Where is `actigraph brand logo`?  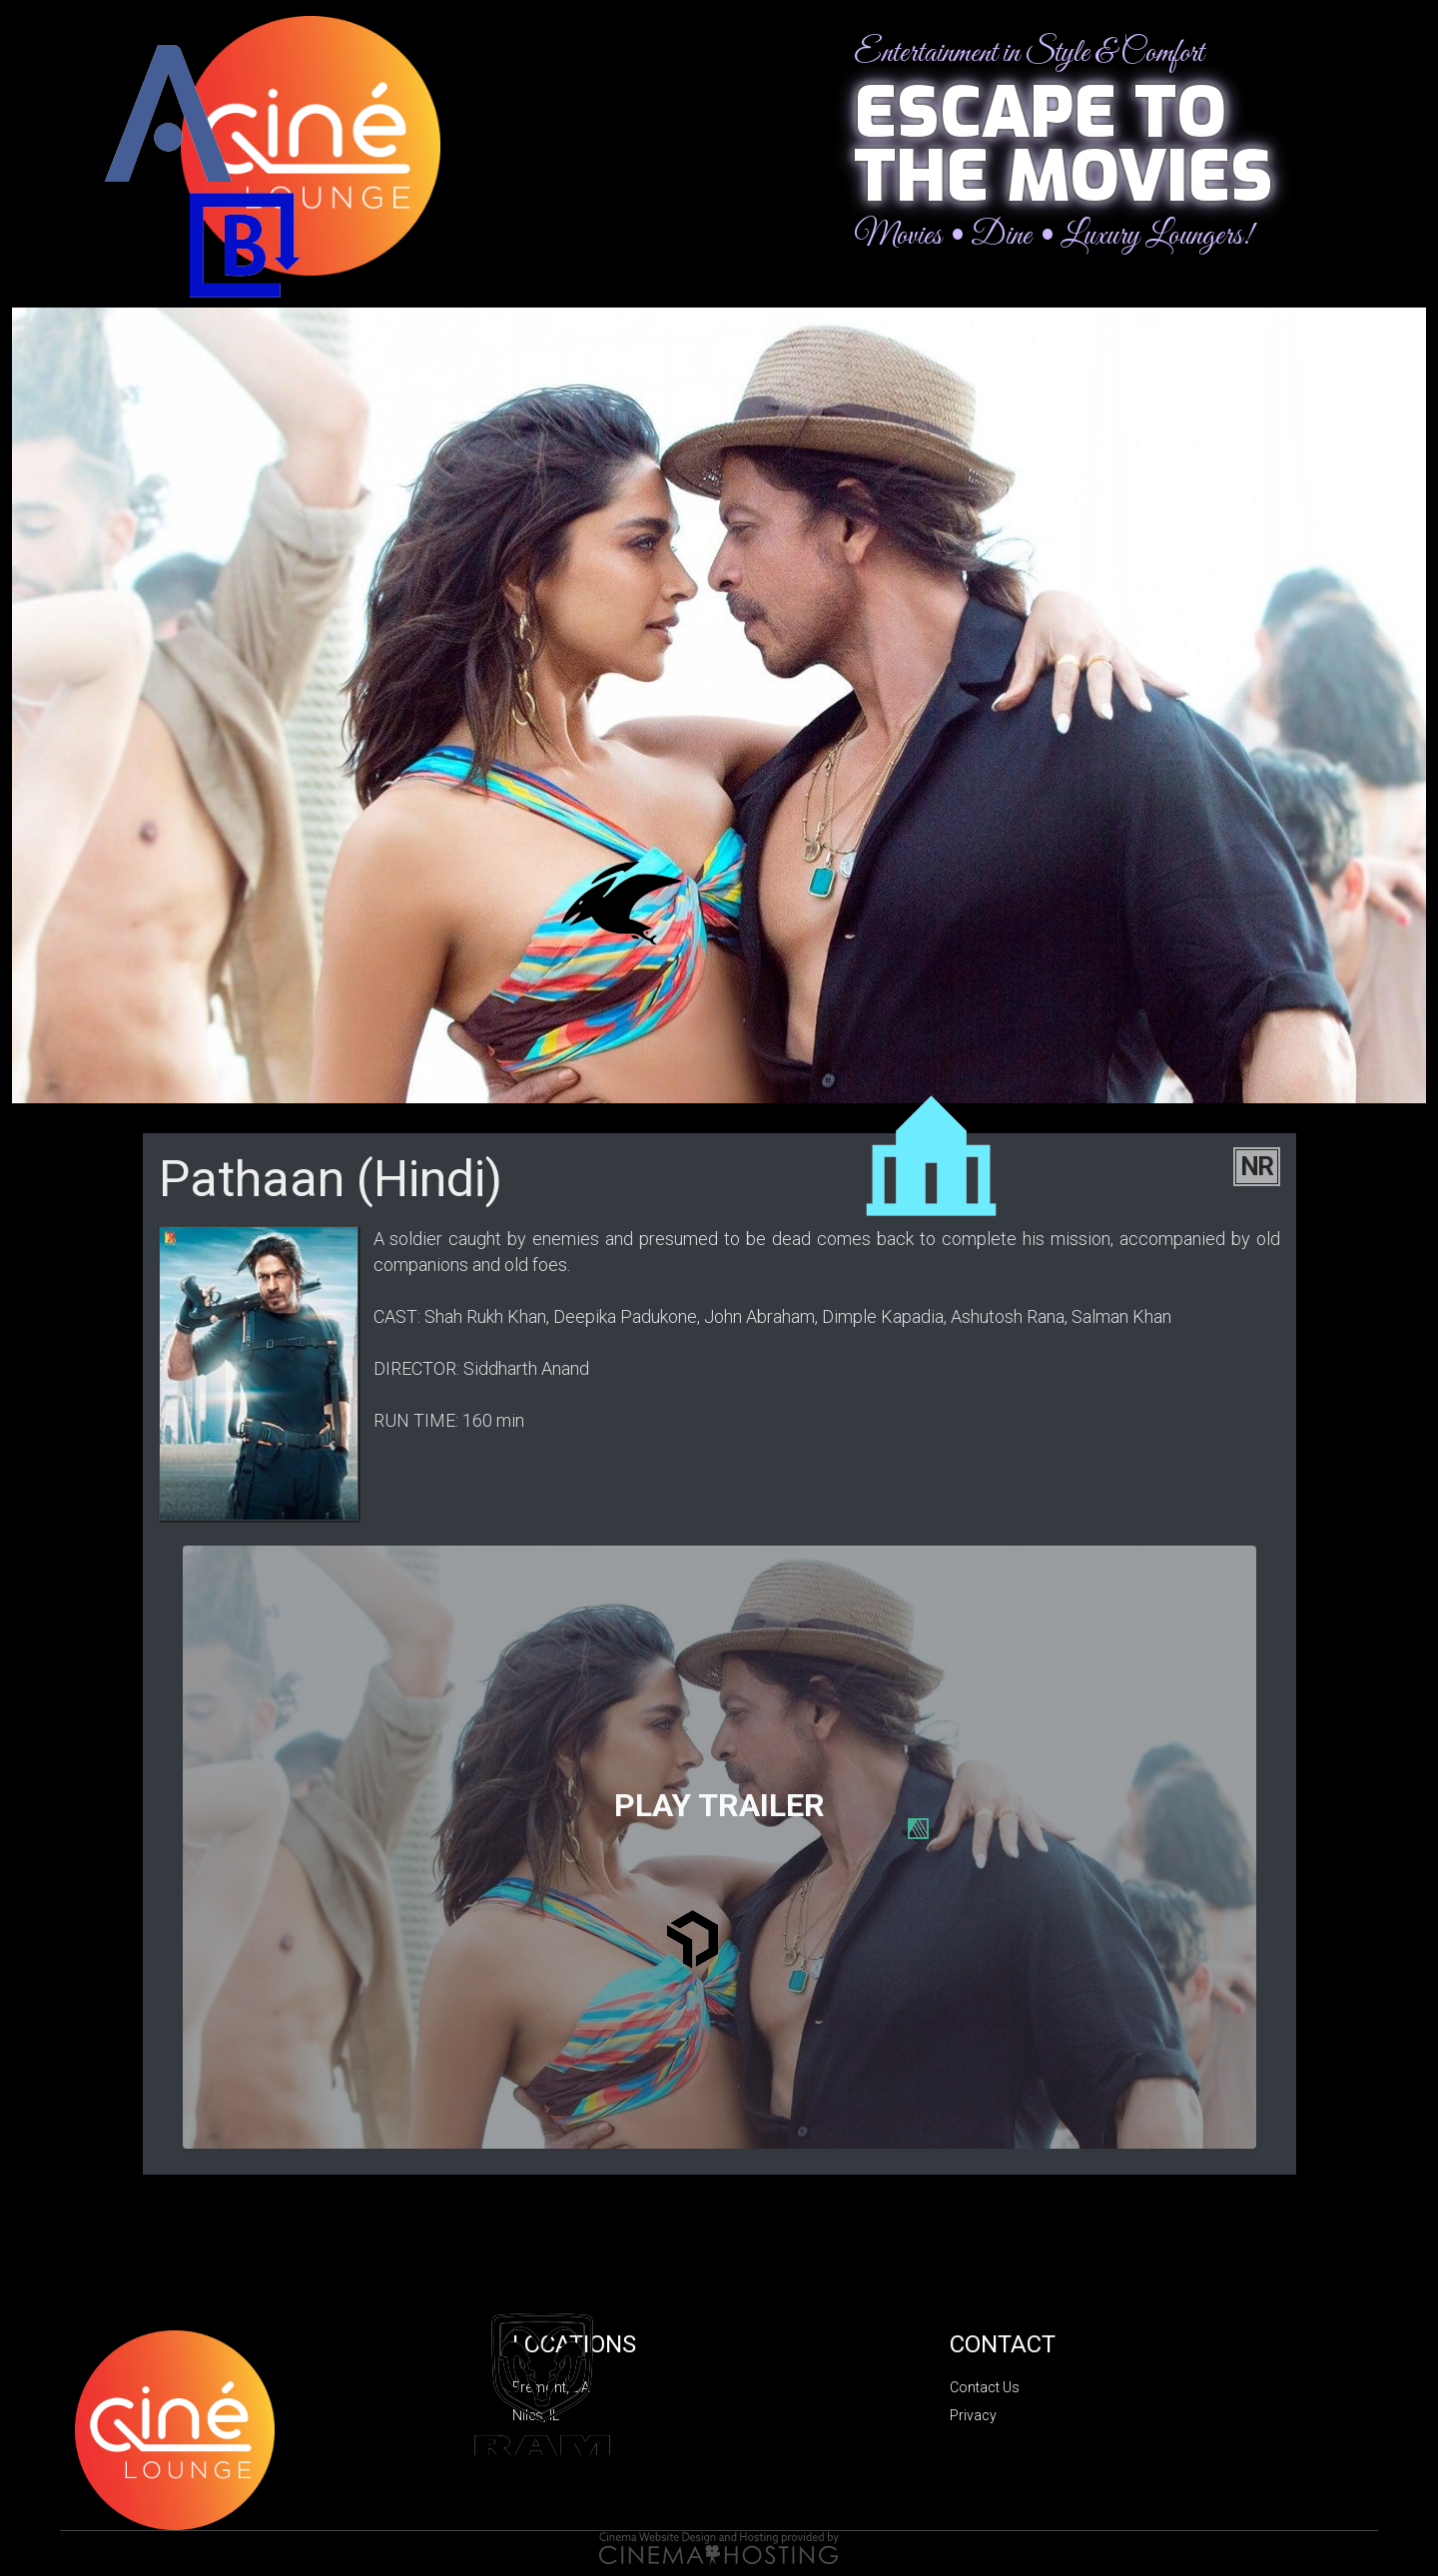
actigraph brand logo is located at coordinates (168, 113).